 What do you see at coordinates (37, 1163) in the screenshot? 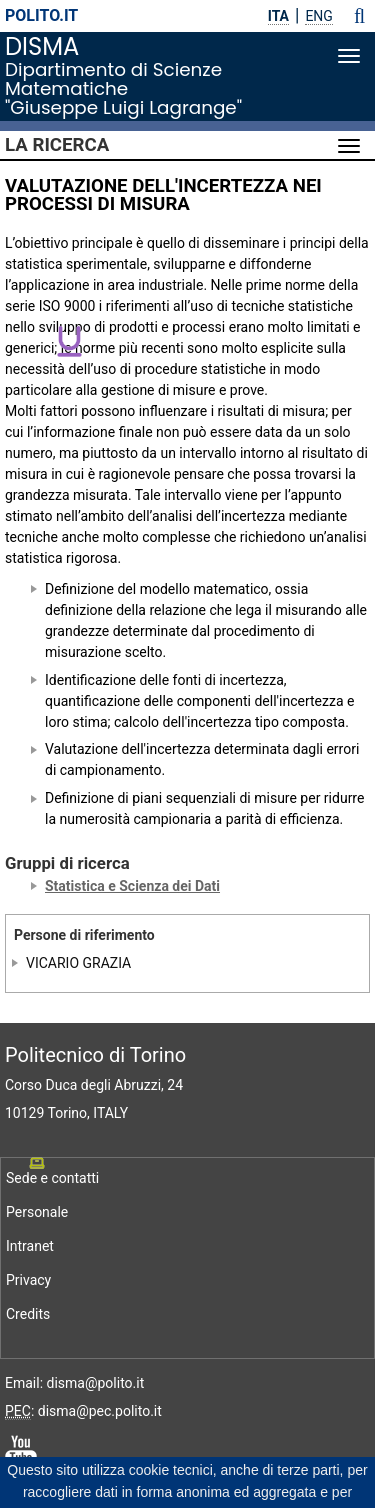
I see `switch to desktop view` at bounding box center [37, 1163].